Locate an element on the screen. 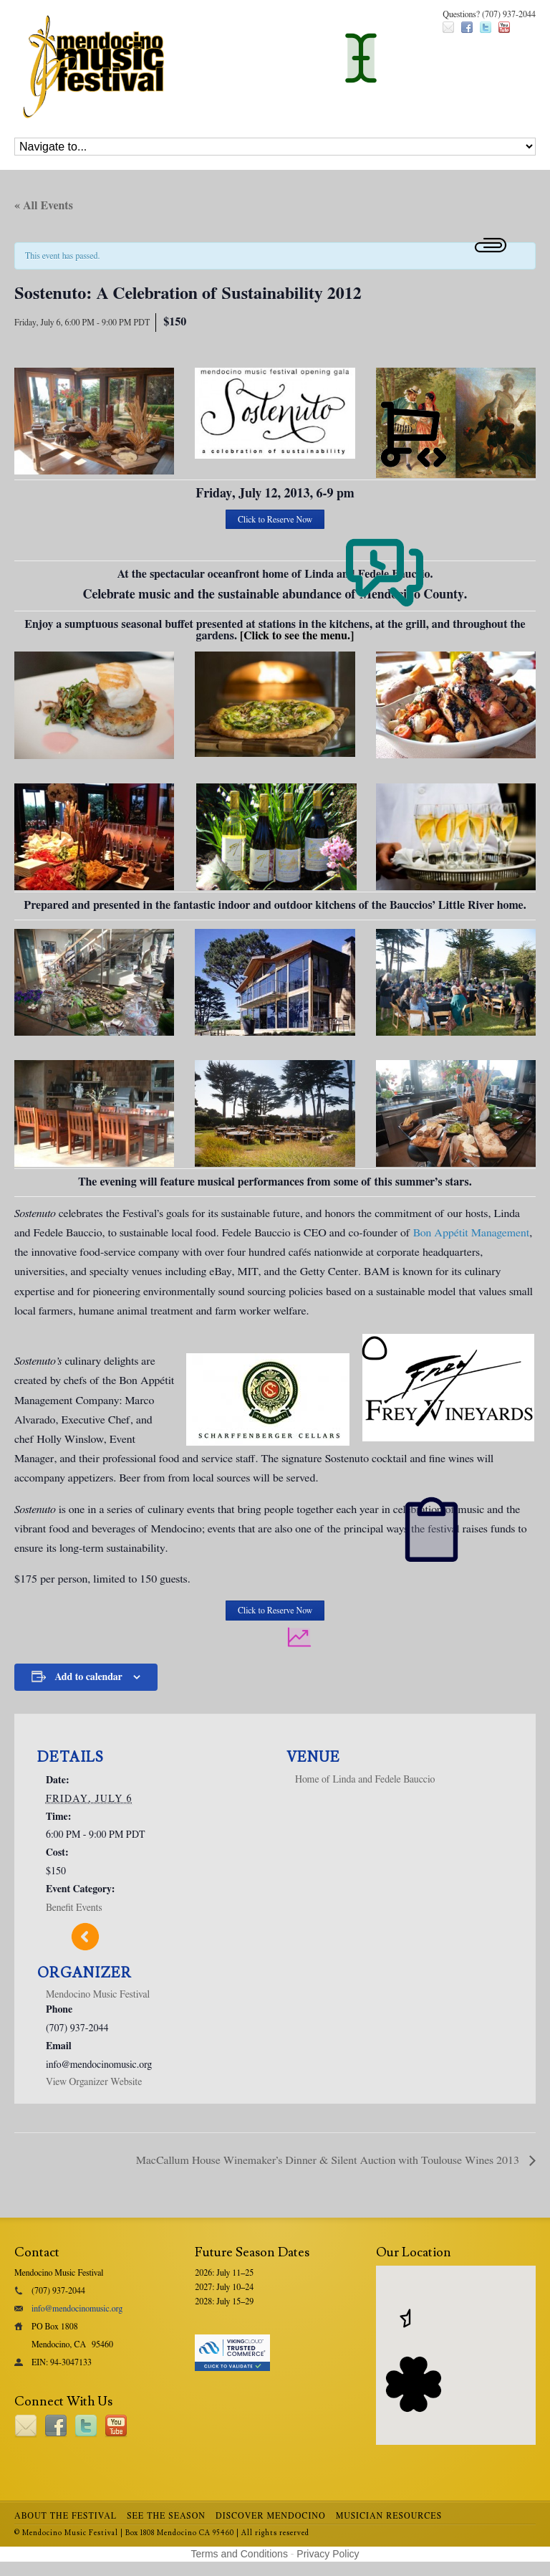  access cart API or developer settings is located at coordinates (410, 434).